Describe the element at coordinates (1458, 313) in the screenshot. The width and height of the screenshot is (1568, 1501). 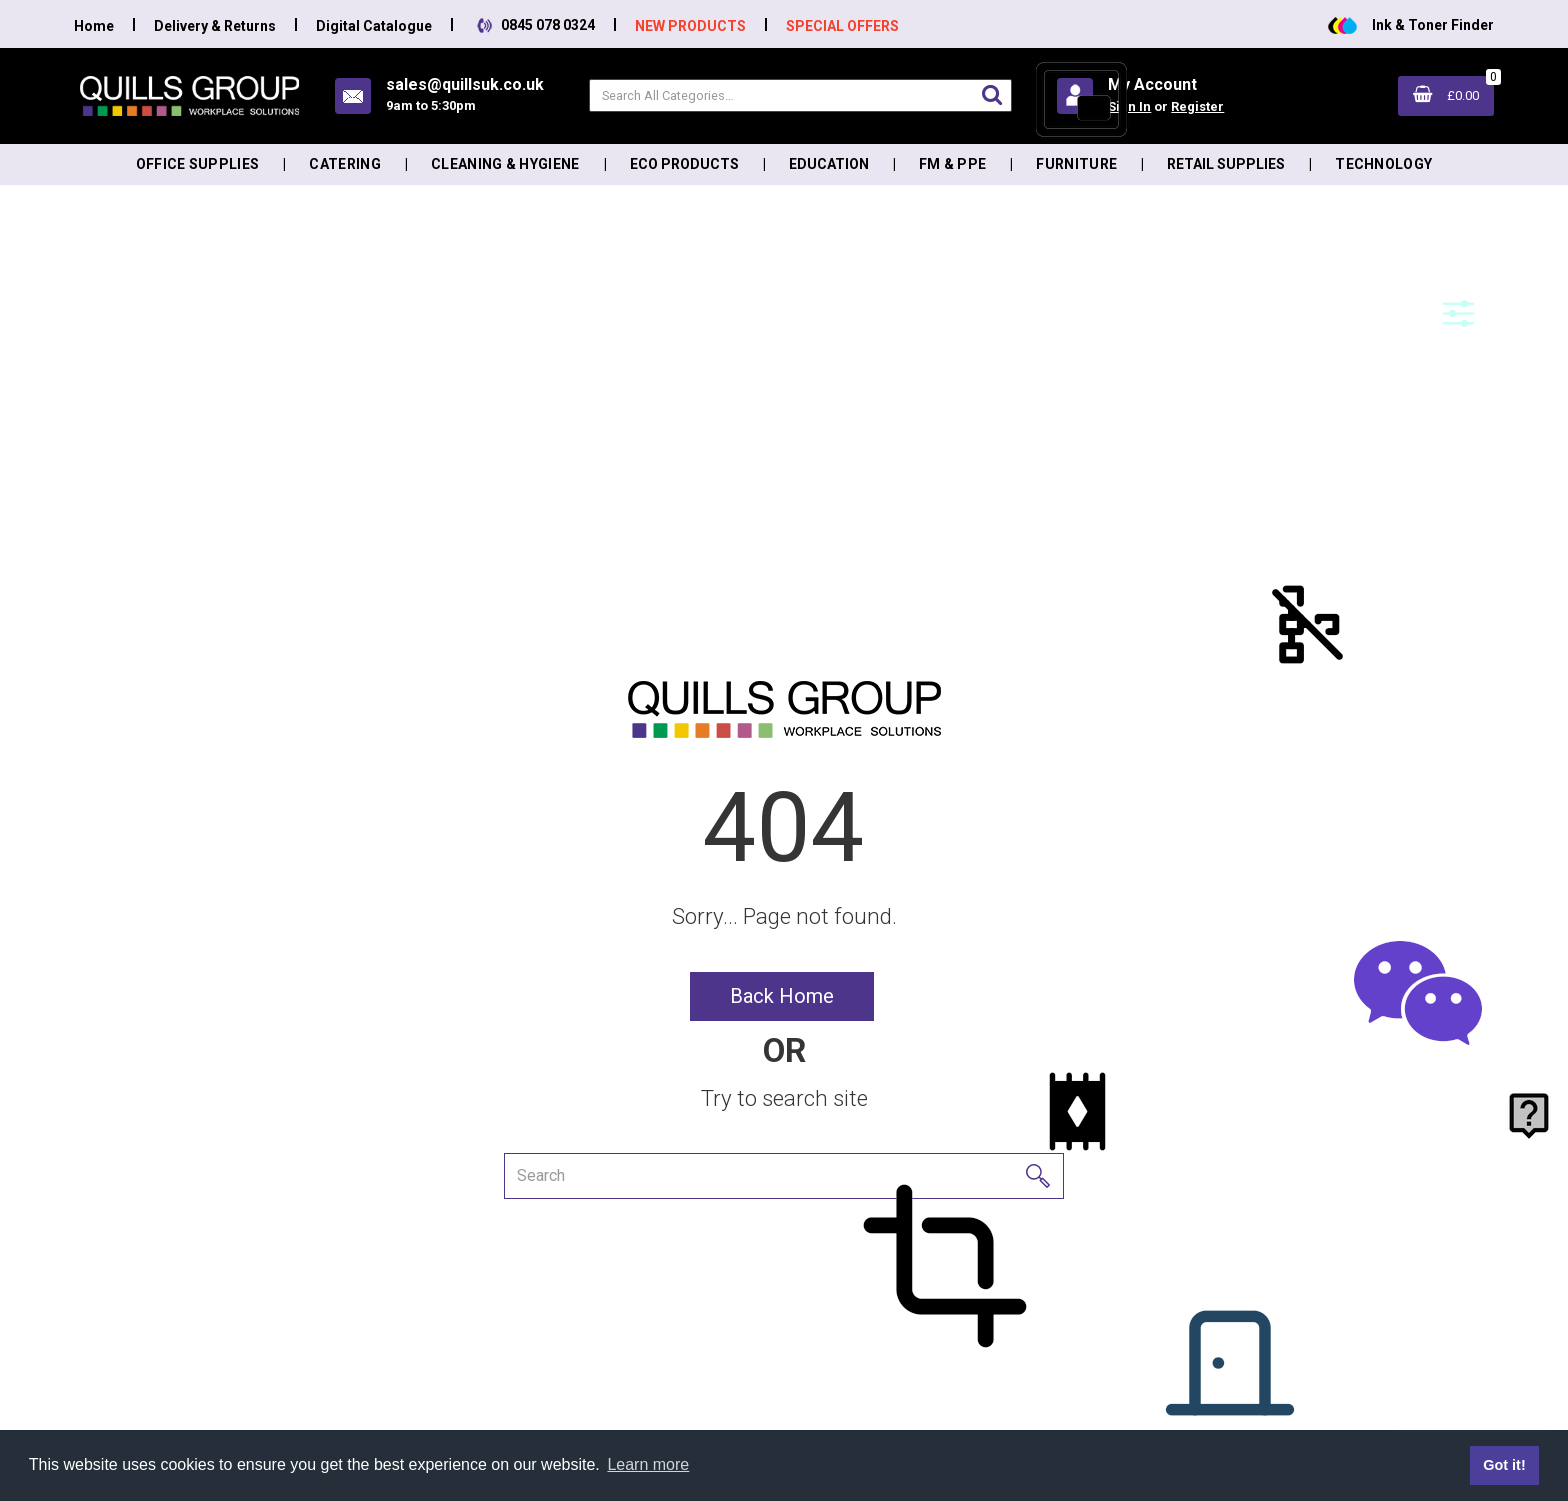
I see `open settings or preferences` at that location.